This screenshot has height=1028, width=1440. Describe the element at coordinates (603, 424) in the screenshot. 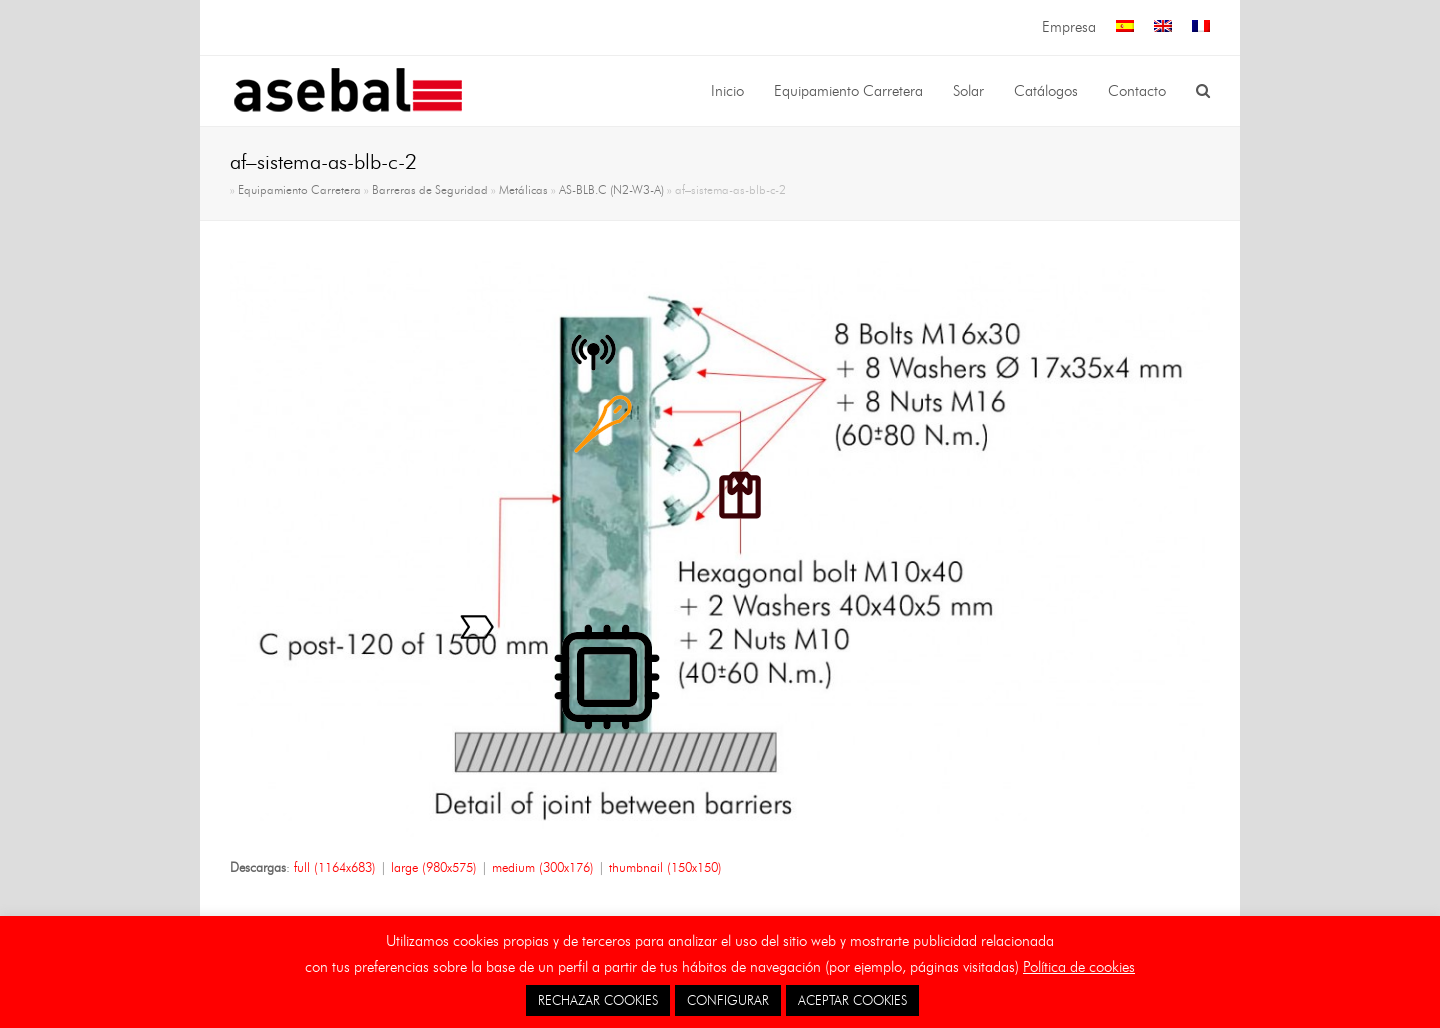

I see `sewing or crafting tools` at that location.